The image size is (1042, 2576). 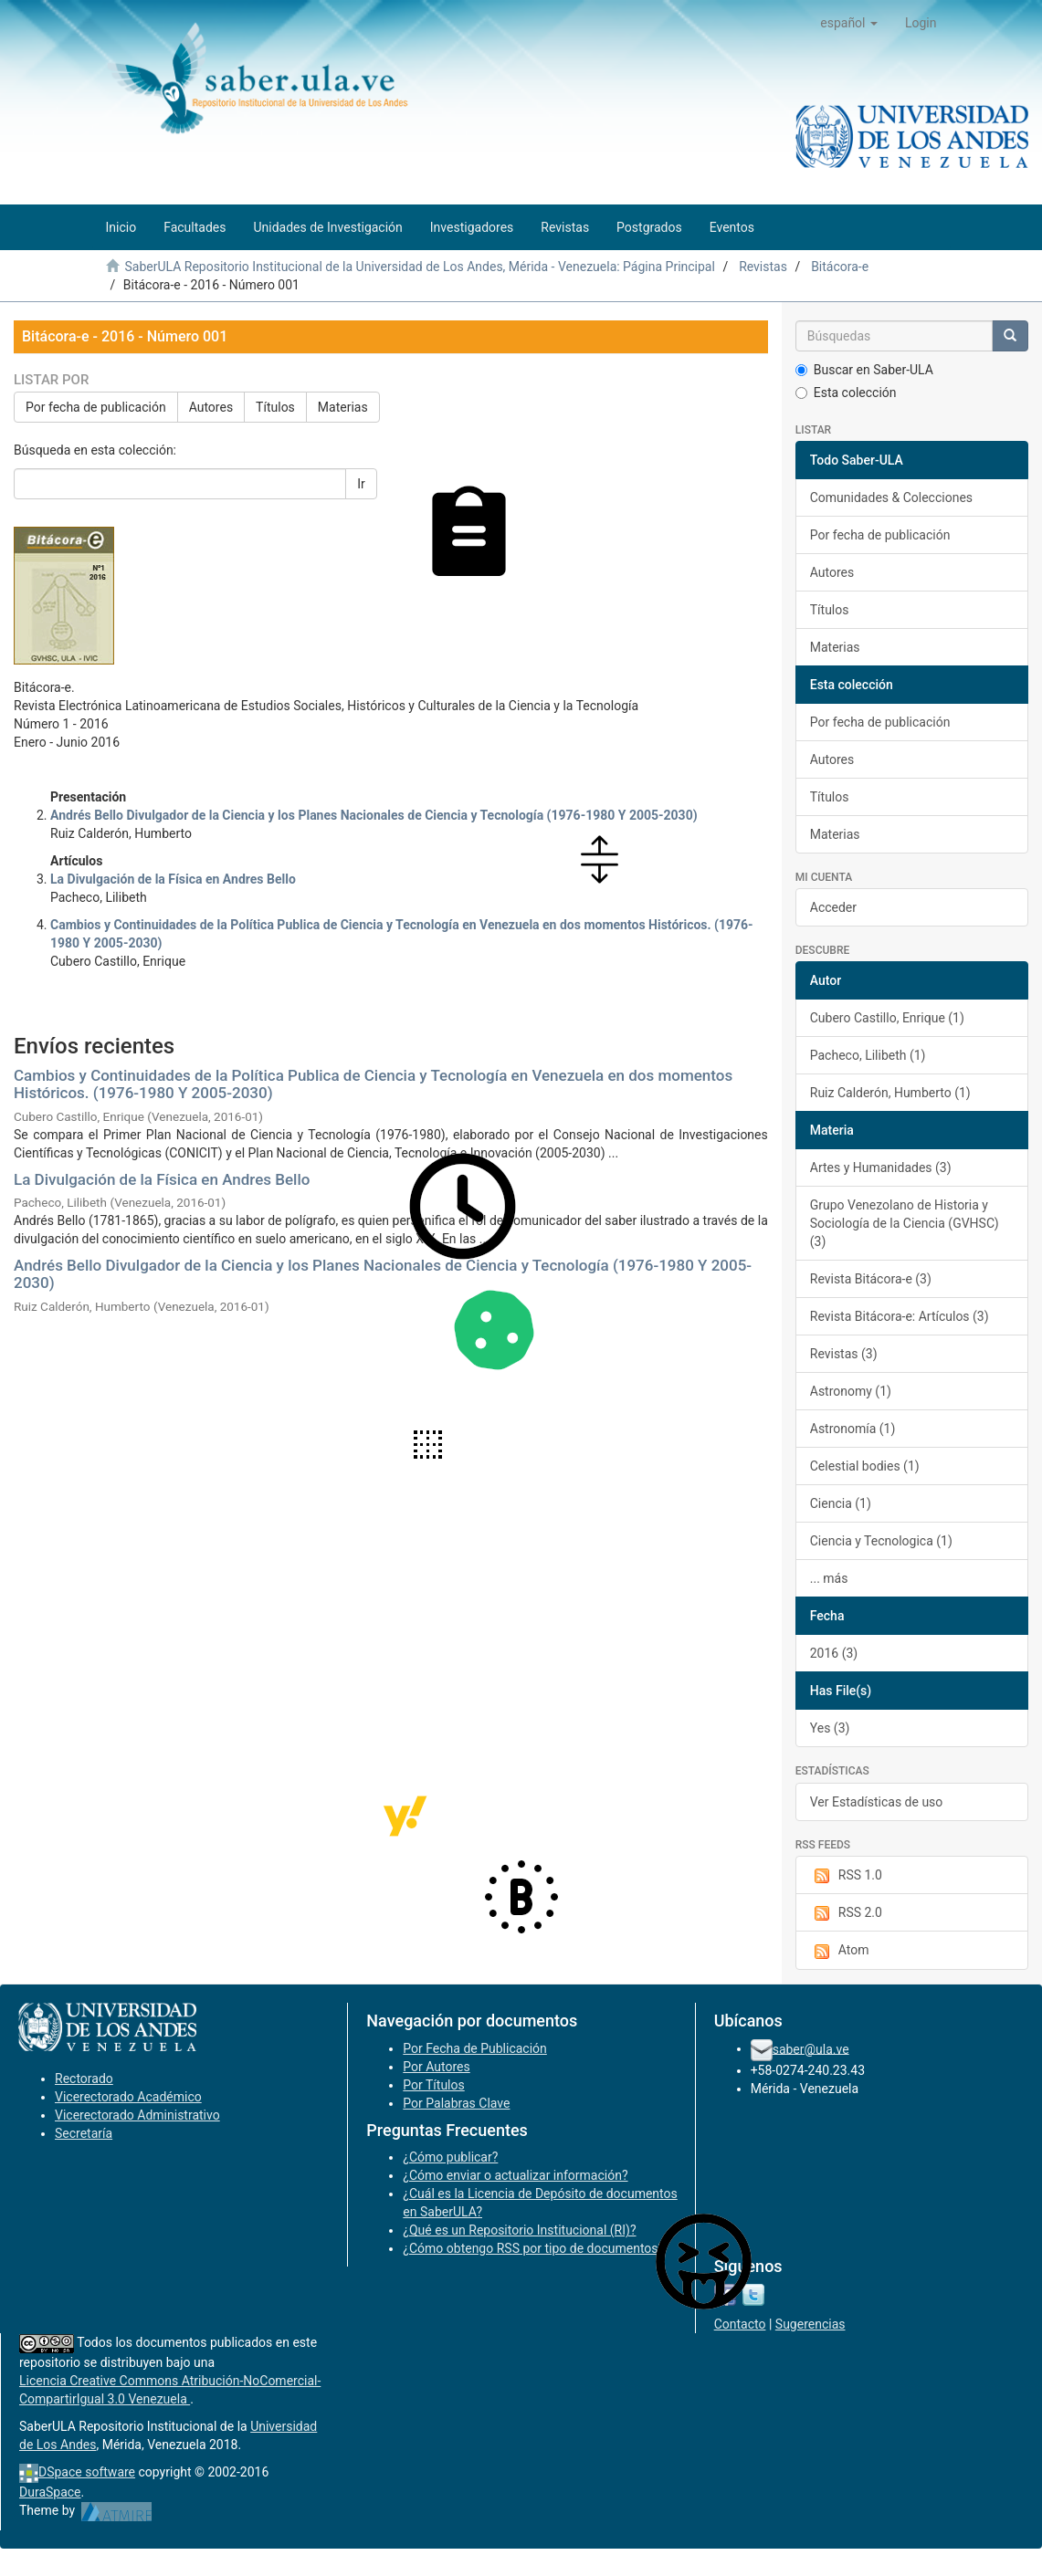 I want to click on split view vertically, so click(x=599, y=859).